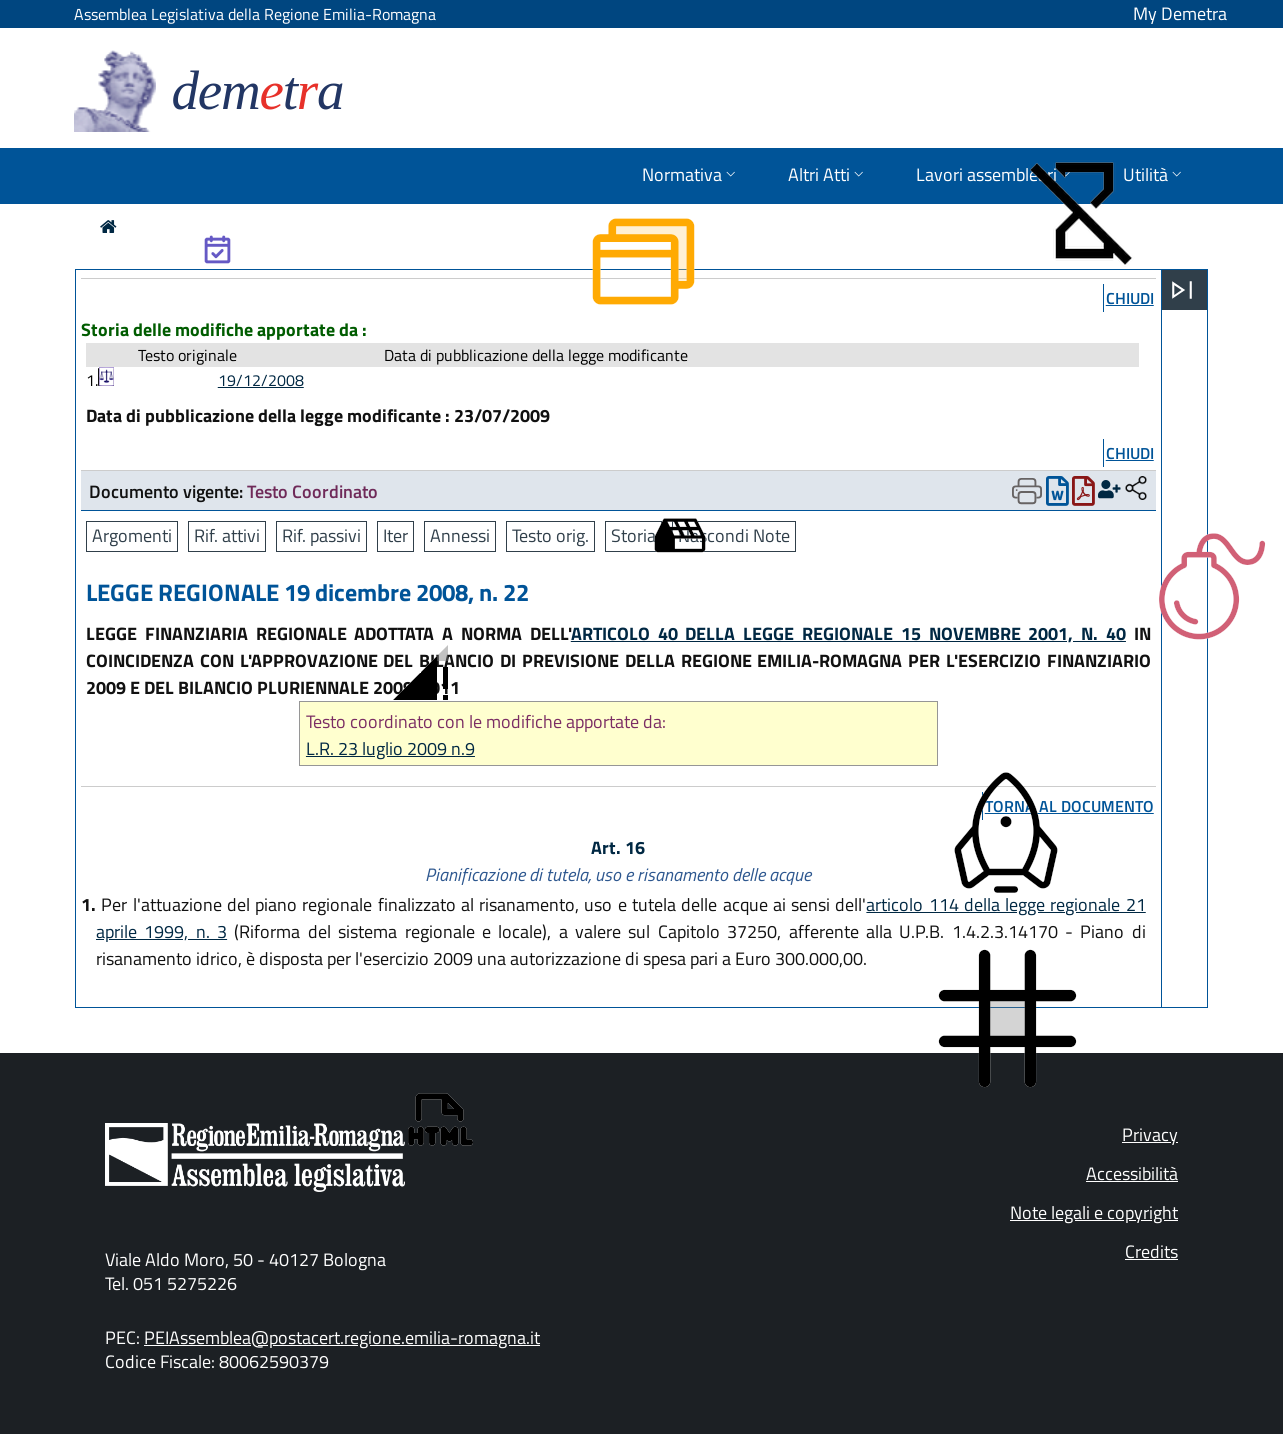 The height and width of the screenshot is (1439, 1283). I want to click on access solar panel settings, so click(680, 537).